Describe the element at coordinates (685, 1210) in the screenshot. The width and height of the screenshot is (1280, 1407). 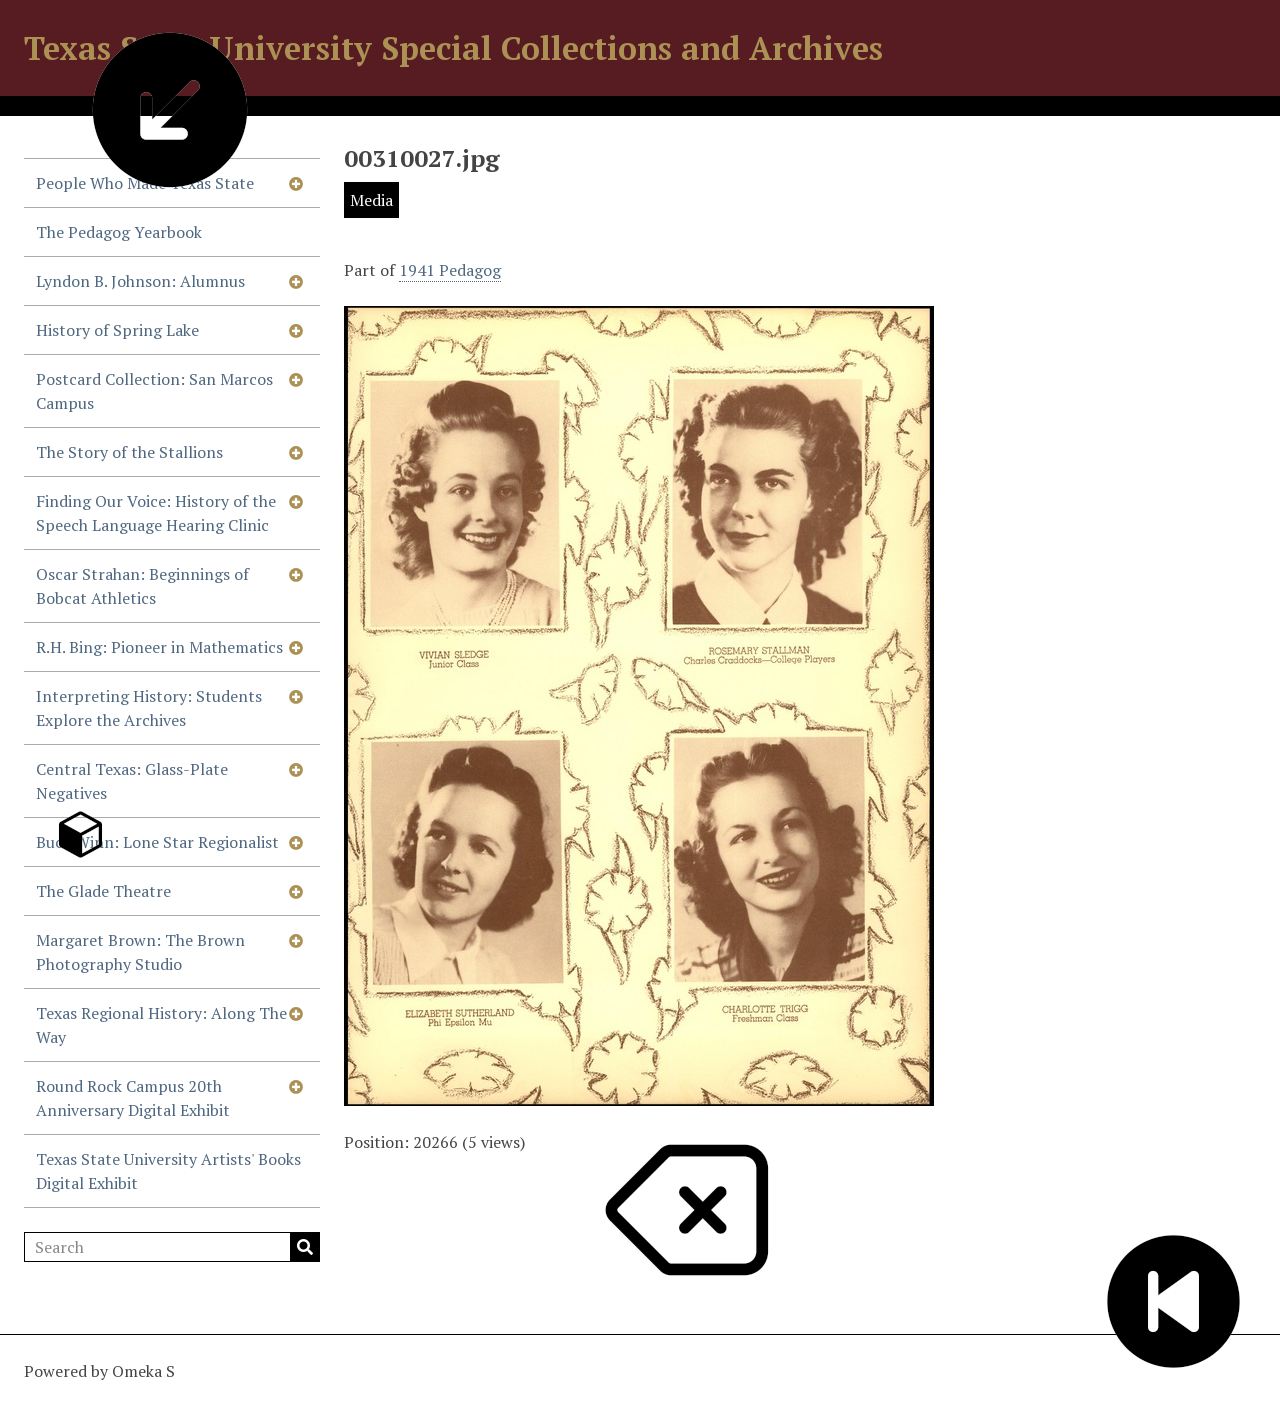
I see `delete the previous character` at that location.